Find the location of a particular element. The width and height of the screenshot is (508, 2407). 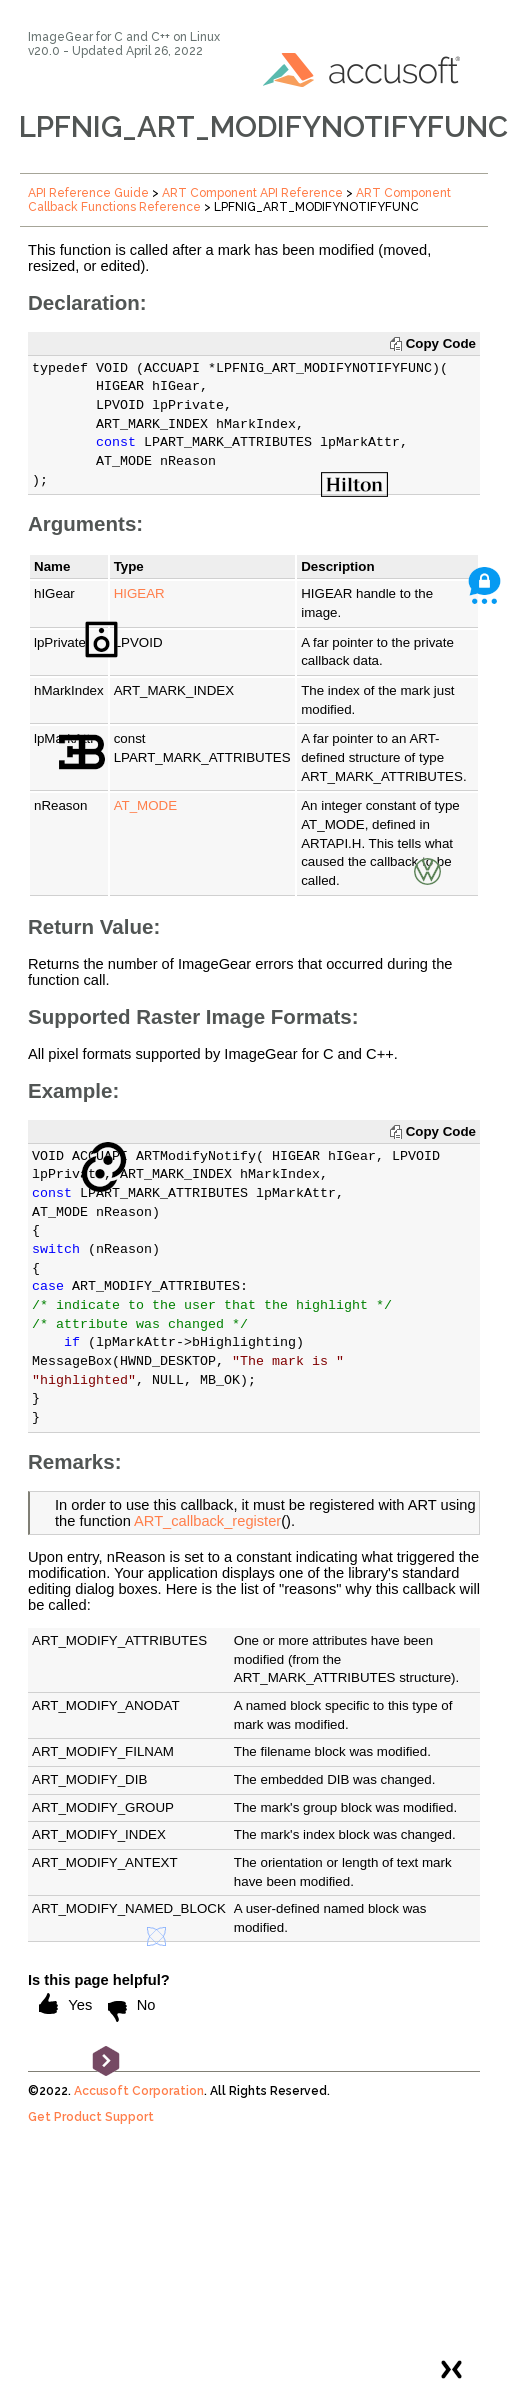

open Threema secure messaging app is located at coordinates (484, 585).